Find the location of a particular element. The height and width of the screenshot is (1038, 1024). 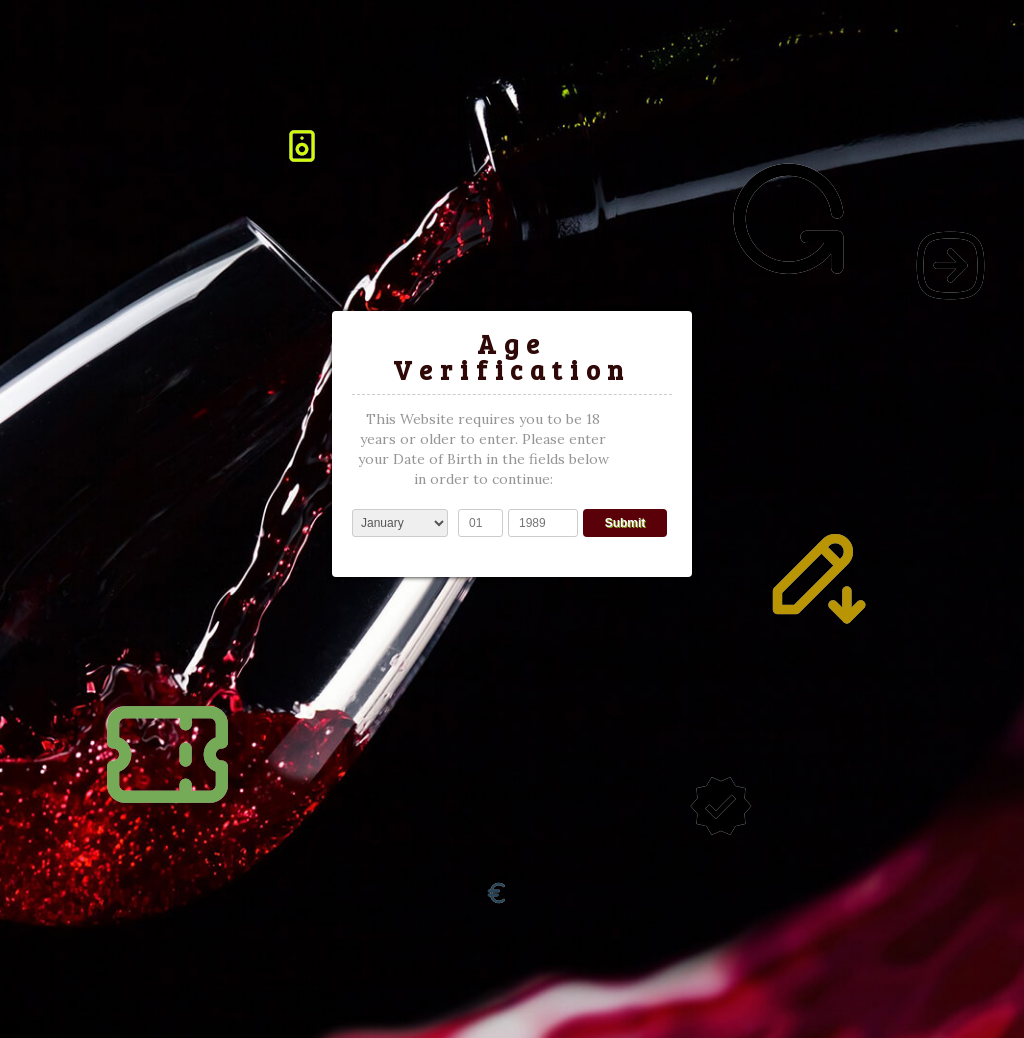

view price in euros is located at coordinates (498, 893).